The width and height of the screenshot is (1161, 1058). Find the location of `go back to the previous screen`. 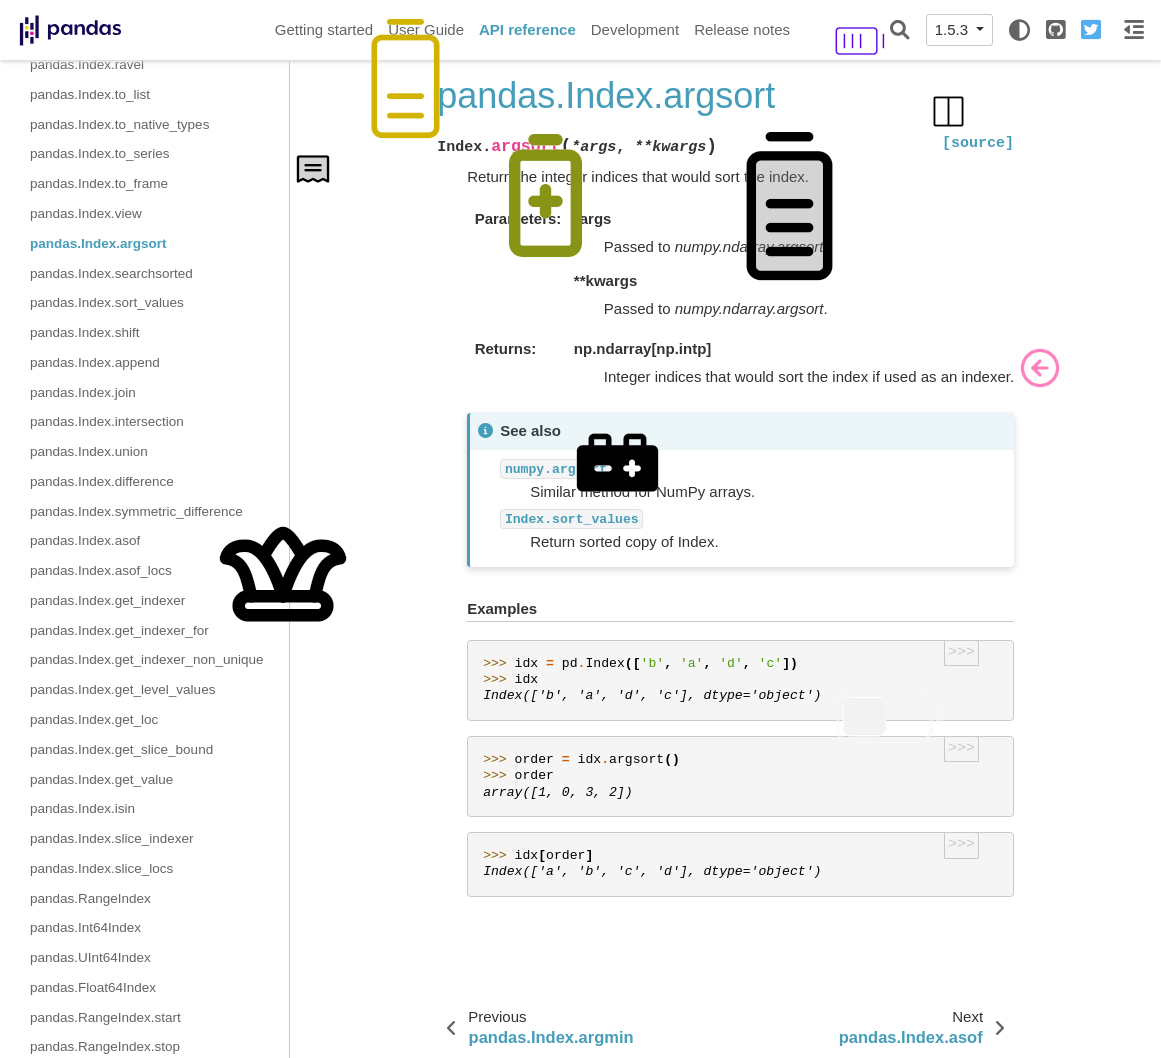

go back to the previous screen is located at coordinates (1040, 368).